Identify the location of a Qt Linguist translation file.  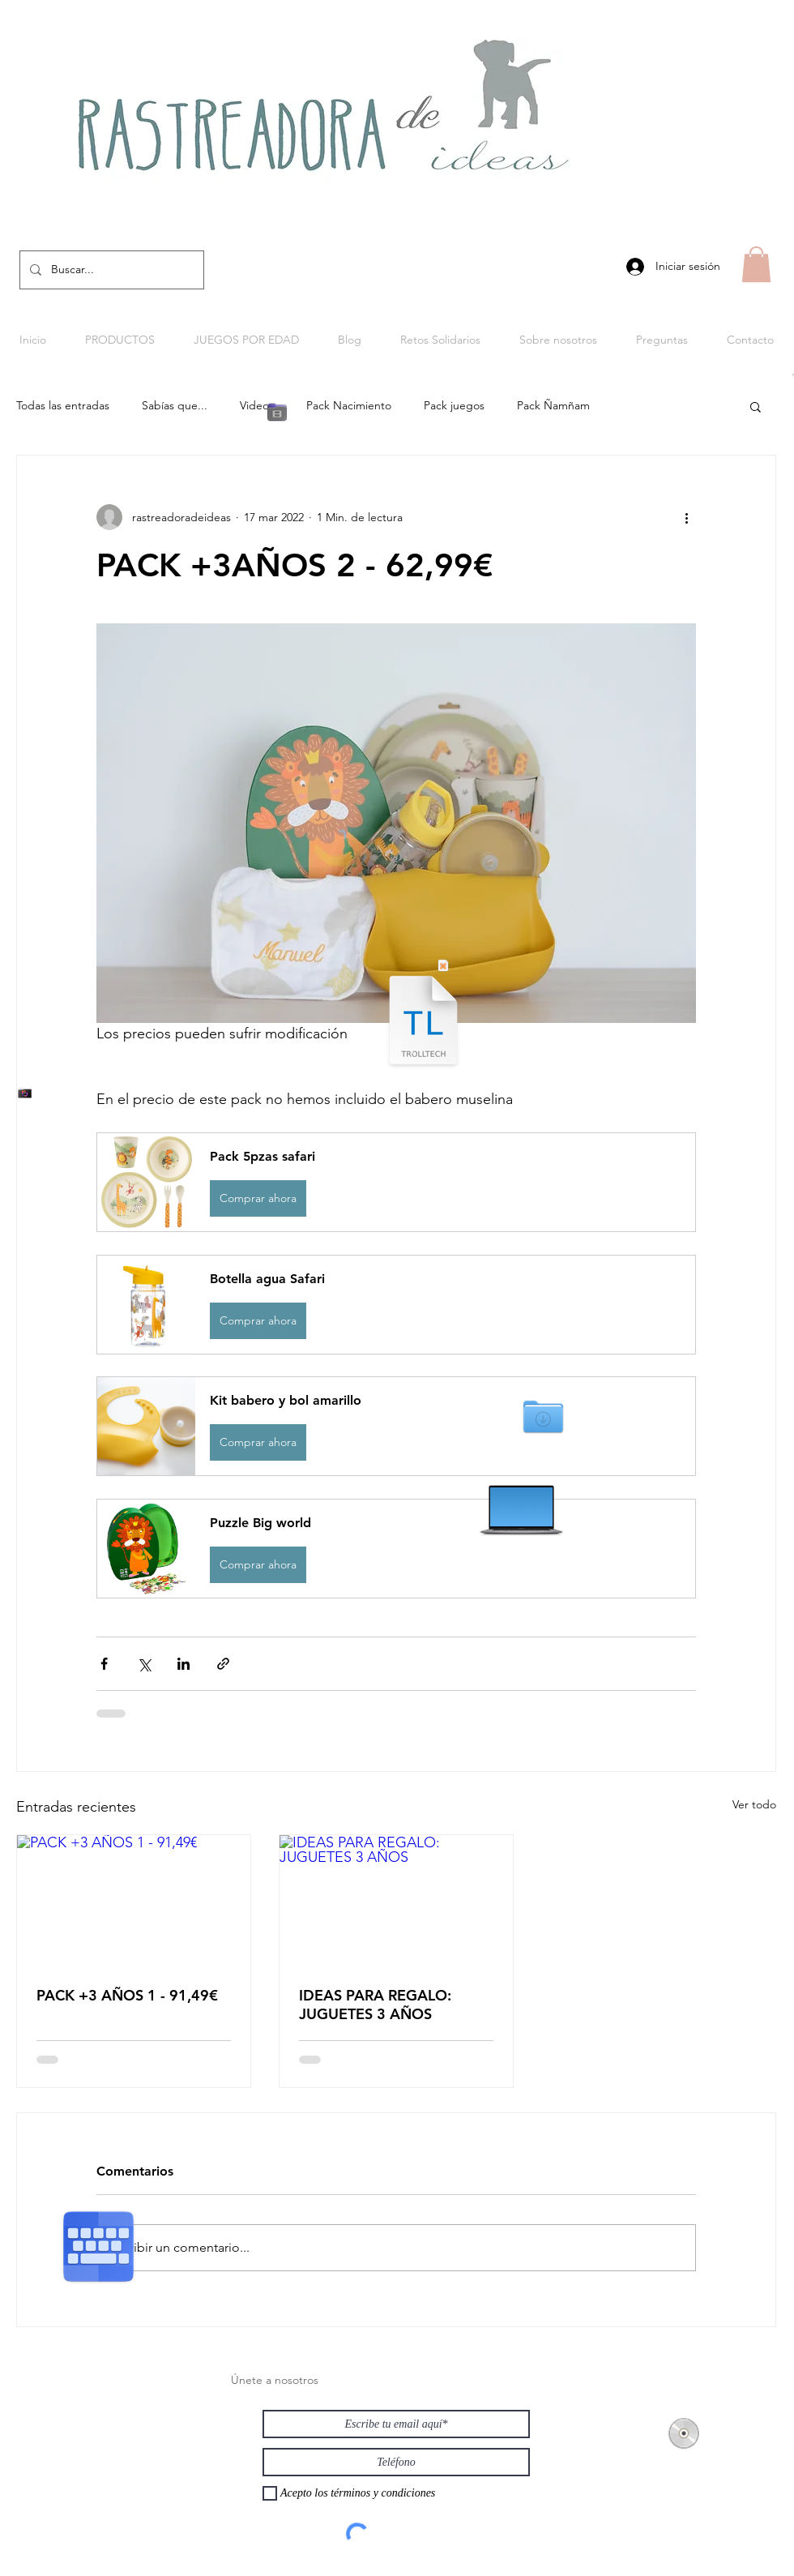
(423, 1021).